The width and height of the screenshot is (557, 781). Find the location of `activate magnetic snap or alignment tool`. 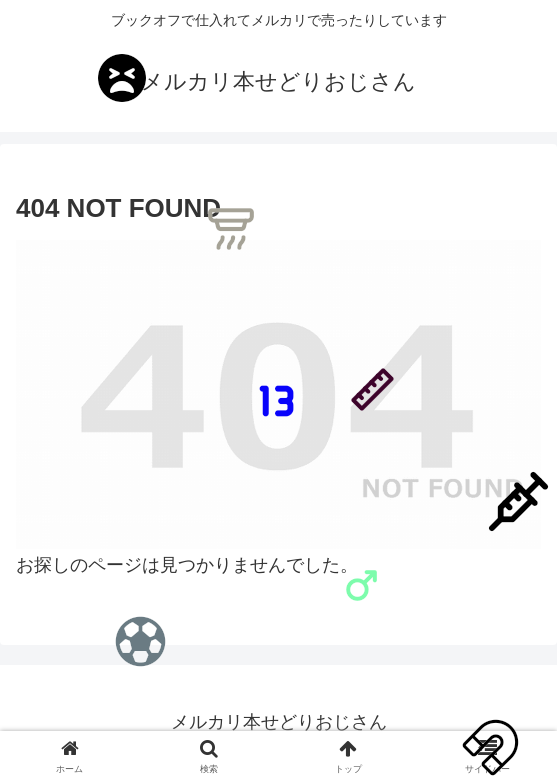

activate magnetic snap or alignment tool is located at coordinates (491, 746).